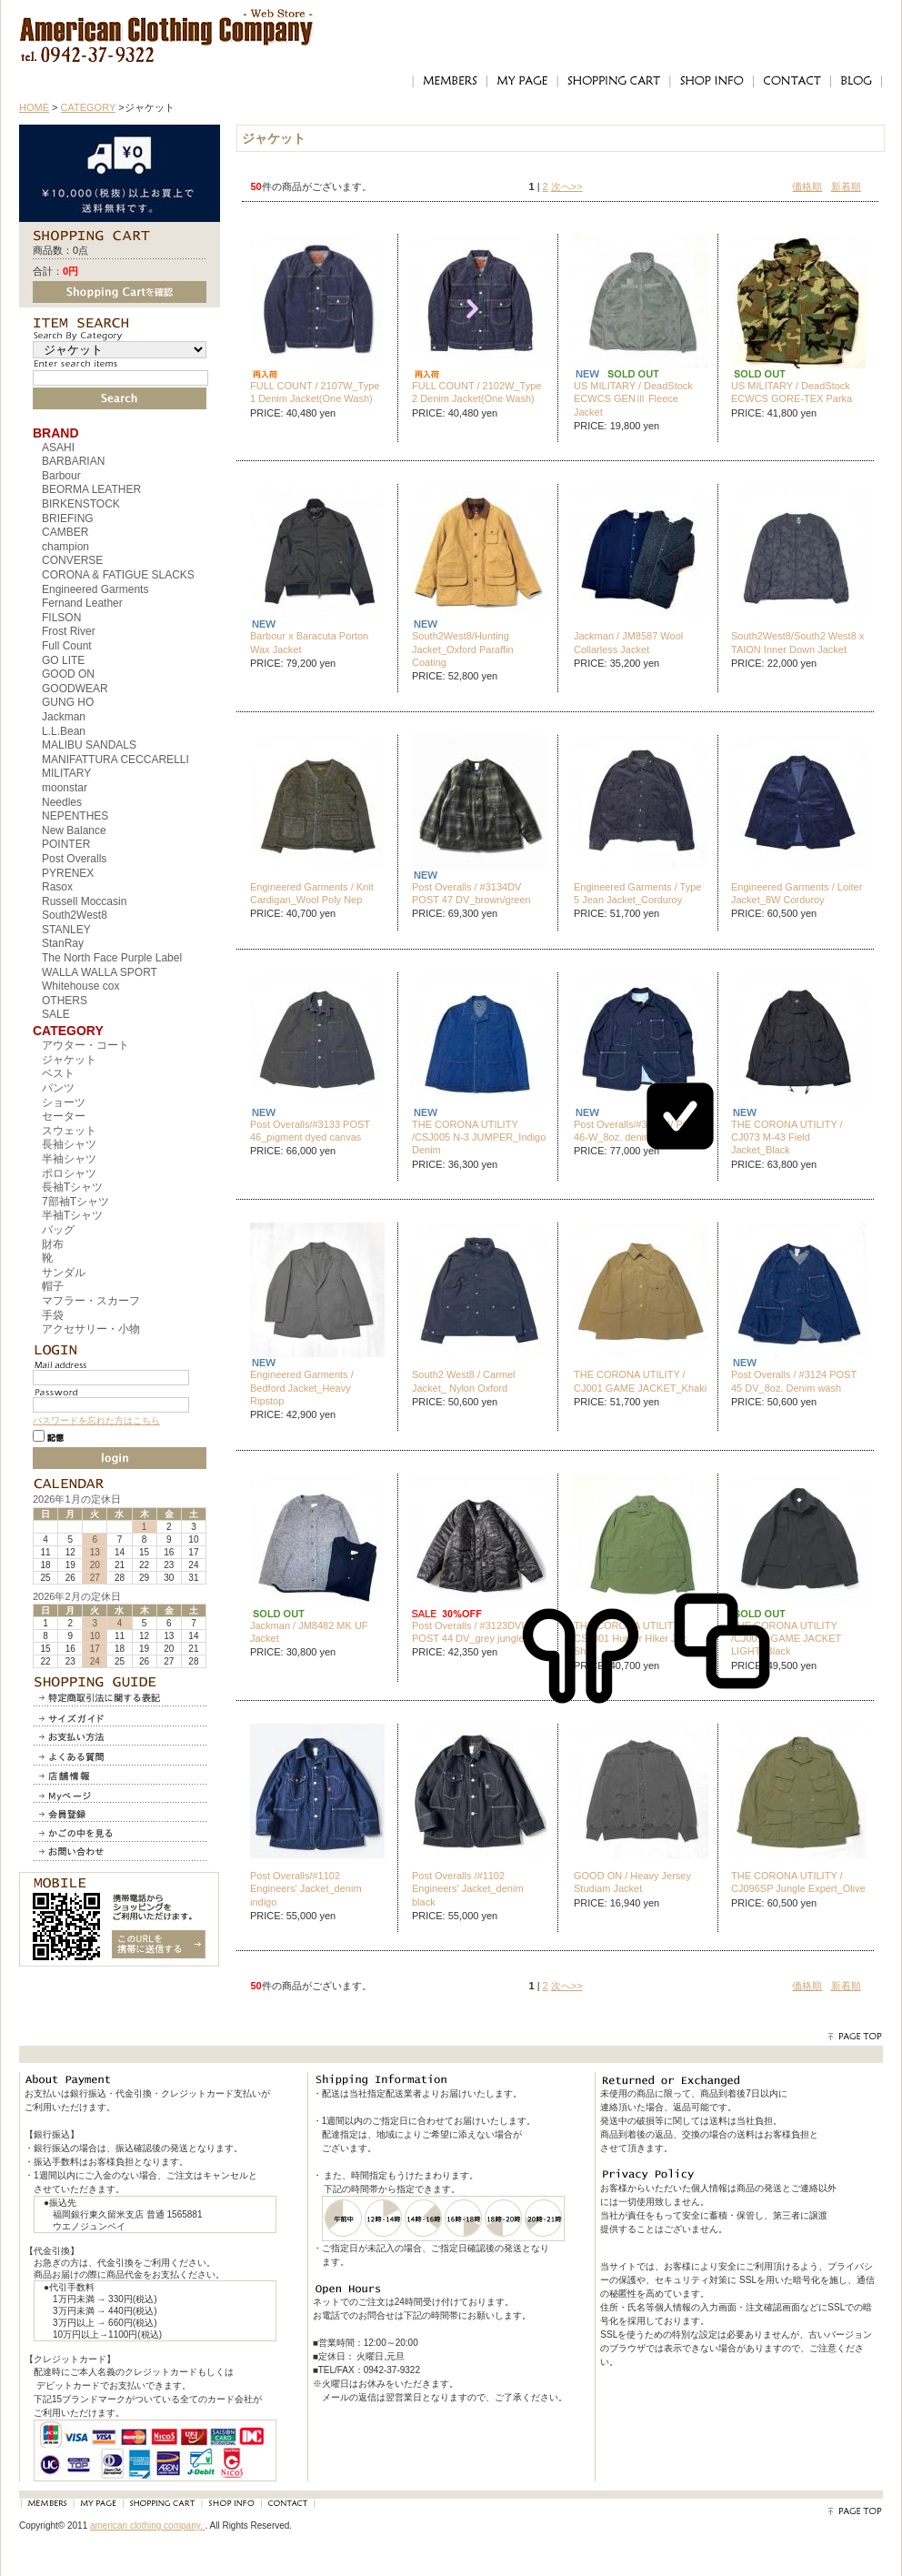 Image resolution: width=902 pixels, height=2576 pixels. What do you see at coordinates (680, 1116) in the screenshot?
I see `confirm or submit a selection` at bounding box center [680, 1116].